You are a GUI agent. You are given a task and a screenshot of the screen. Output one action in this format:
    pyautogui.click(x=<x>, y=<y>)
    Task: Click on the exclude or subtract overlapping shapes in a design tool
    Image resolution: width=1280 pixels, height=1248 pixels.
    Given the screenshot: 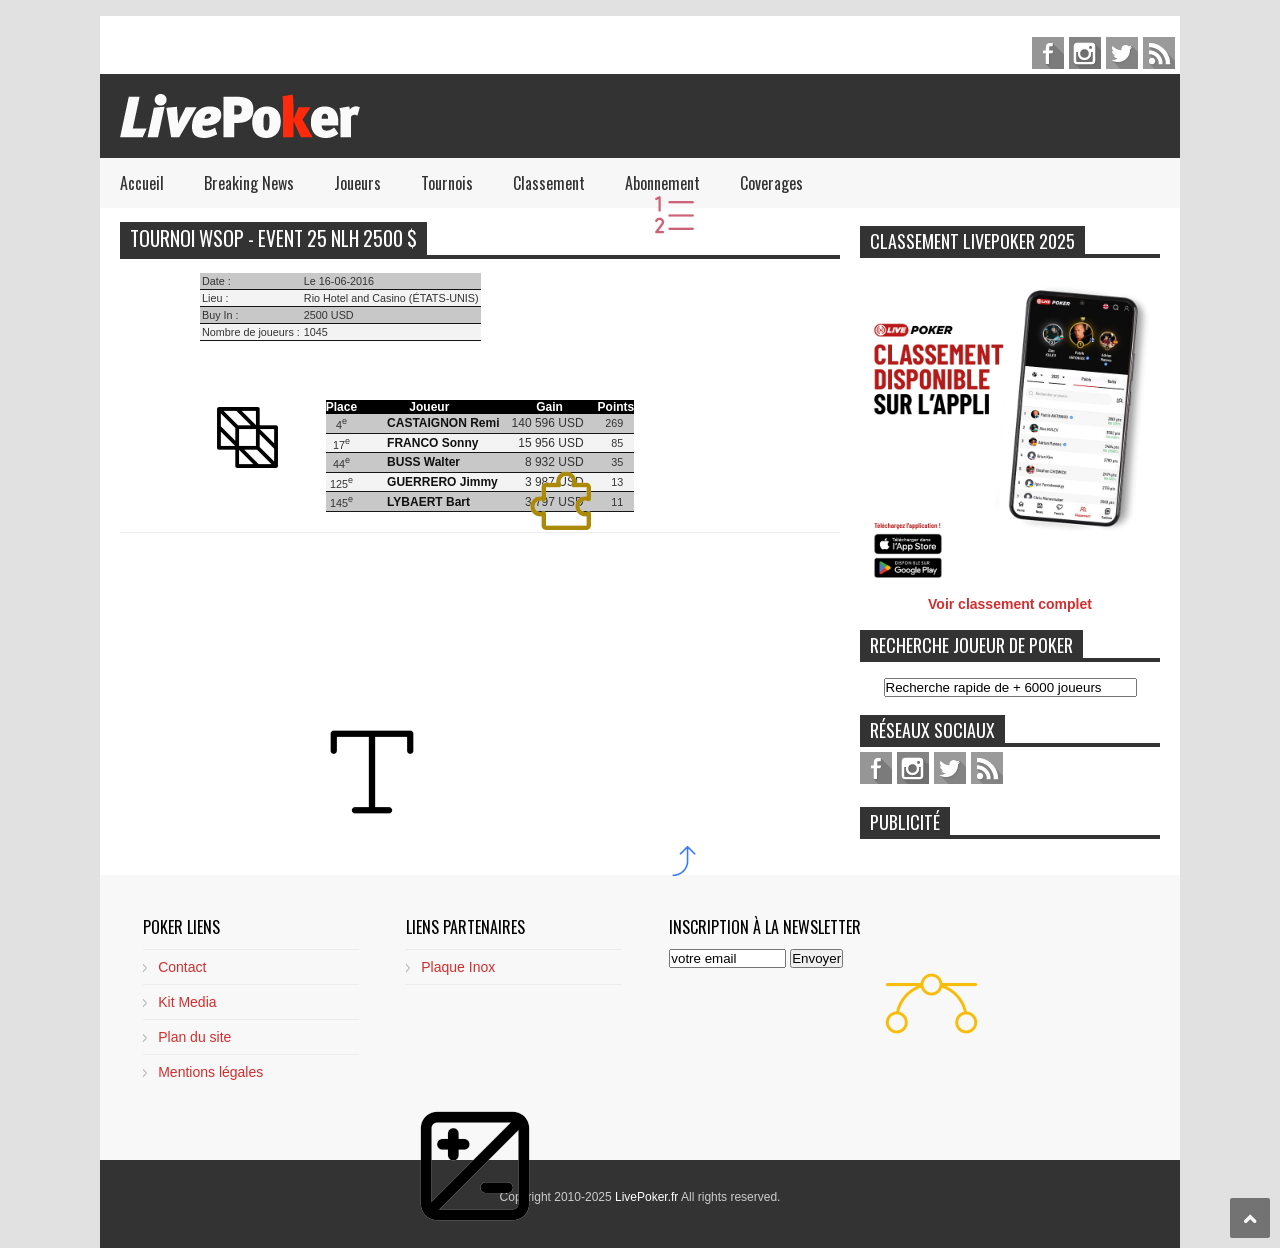 What is the action you would take?
    pyautogui.click(x=247, y=437)
    